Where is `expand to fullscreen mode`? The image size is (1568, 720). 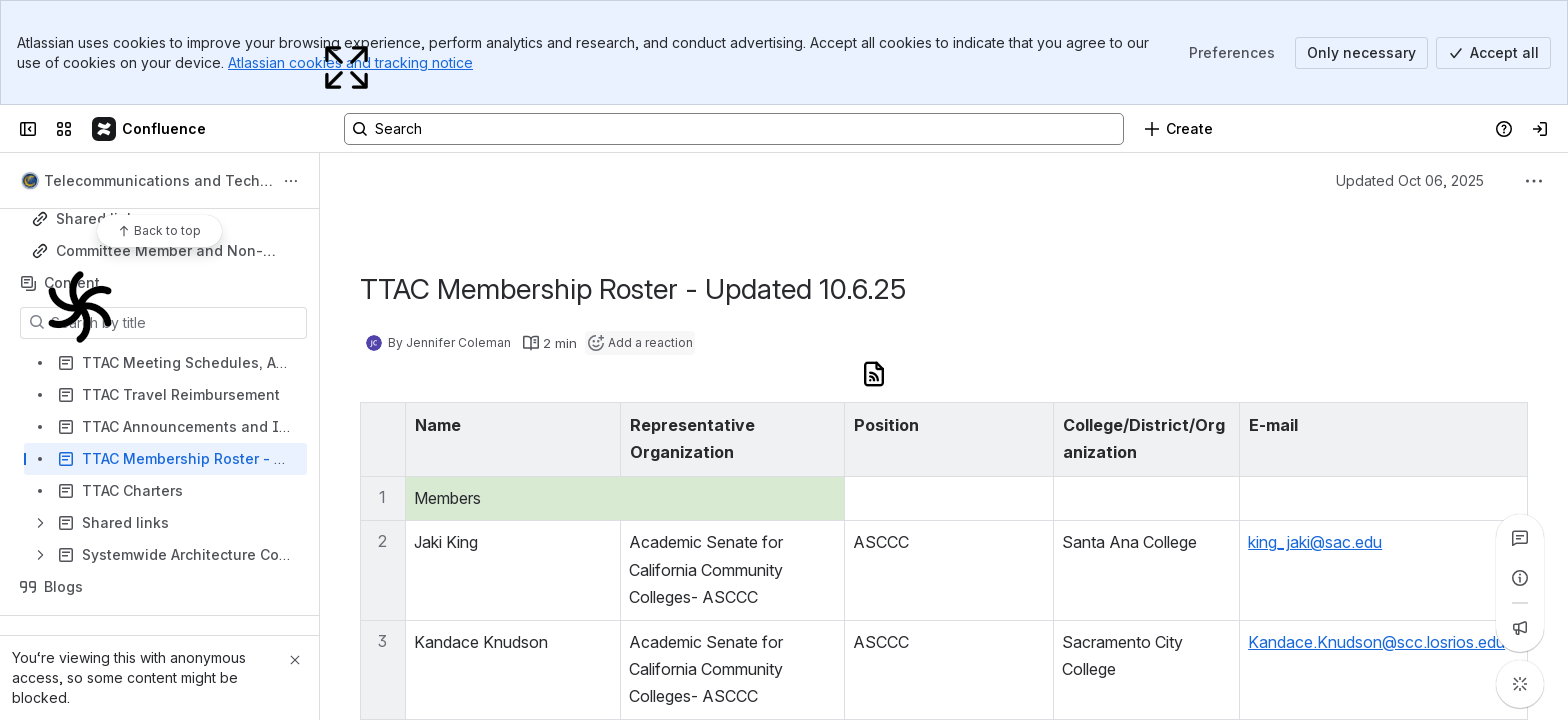 expand to fullscreen mode is located at coordinates (346, 67).